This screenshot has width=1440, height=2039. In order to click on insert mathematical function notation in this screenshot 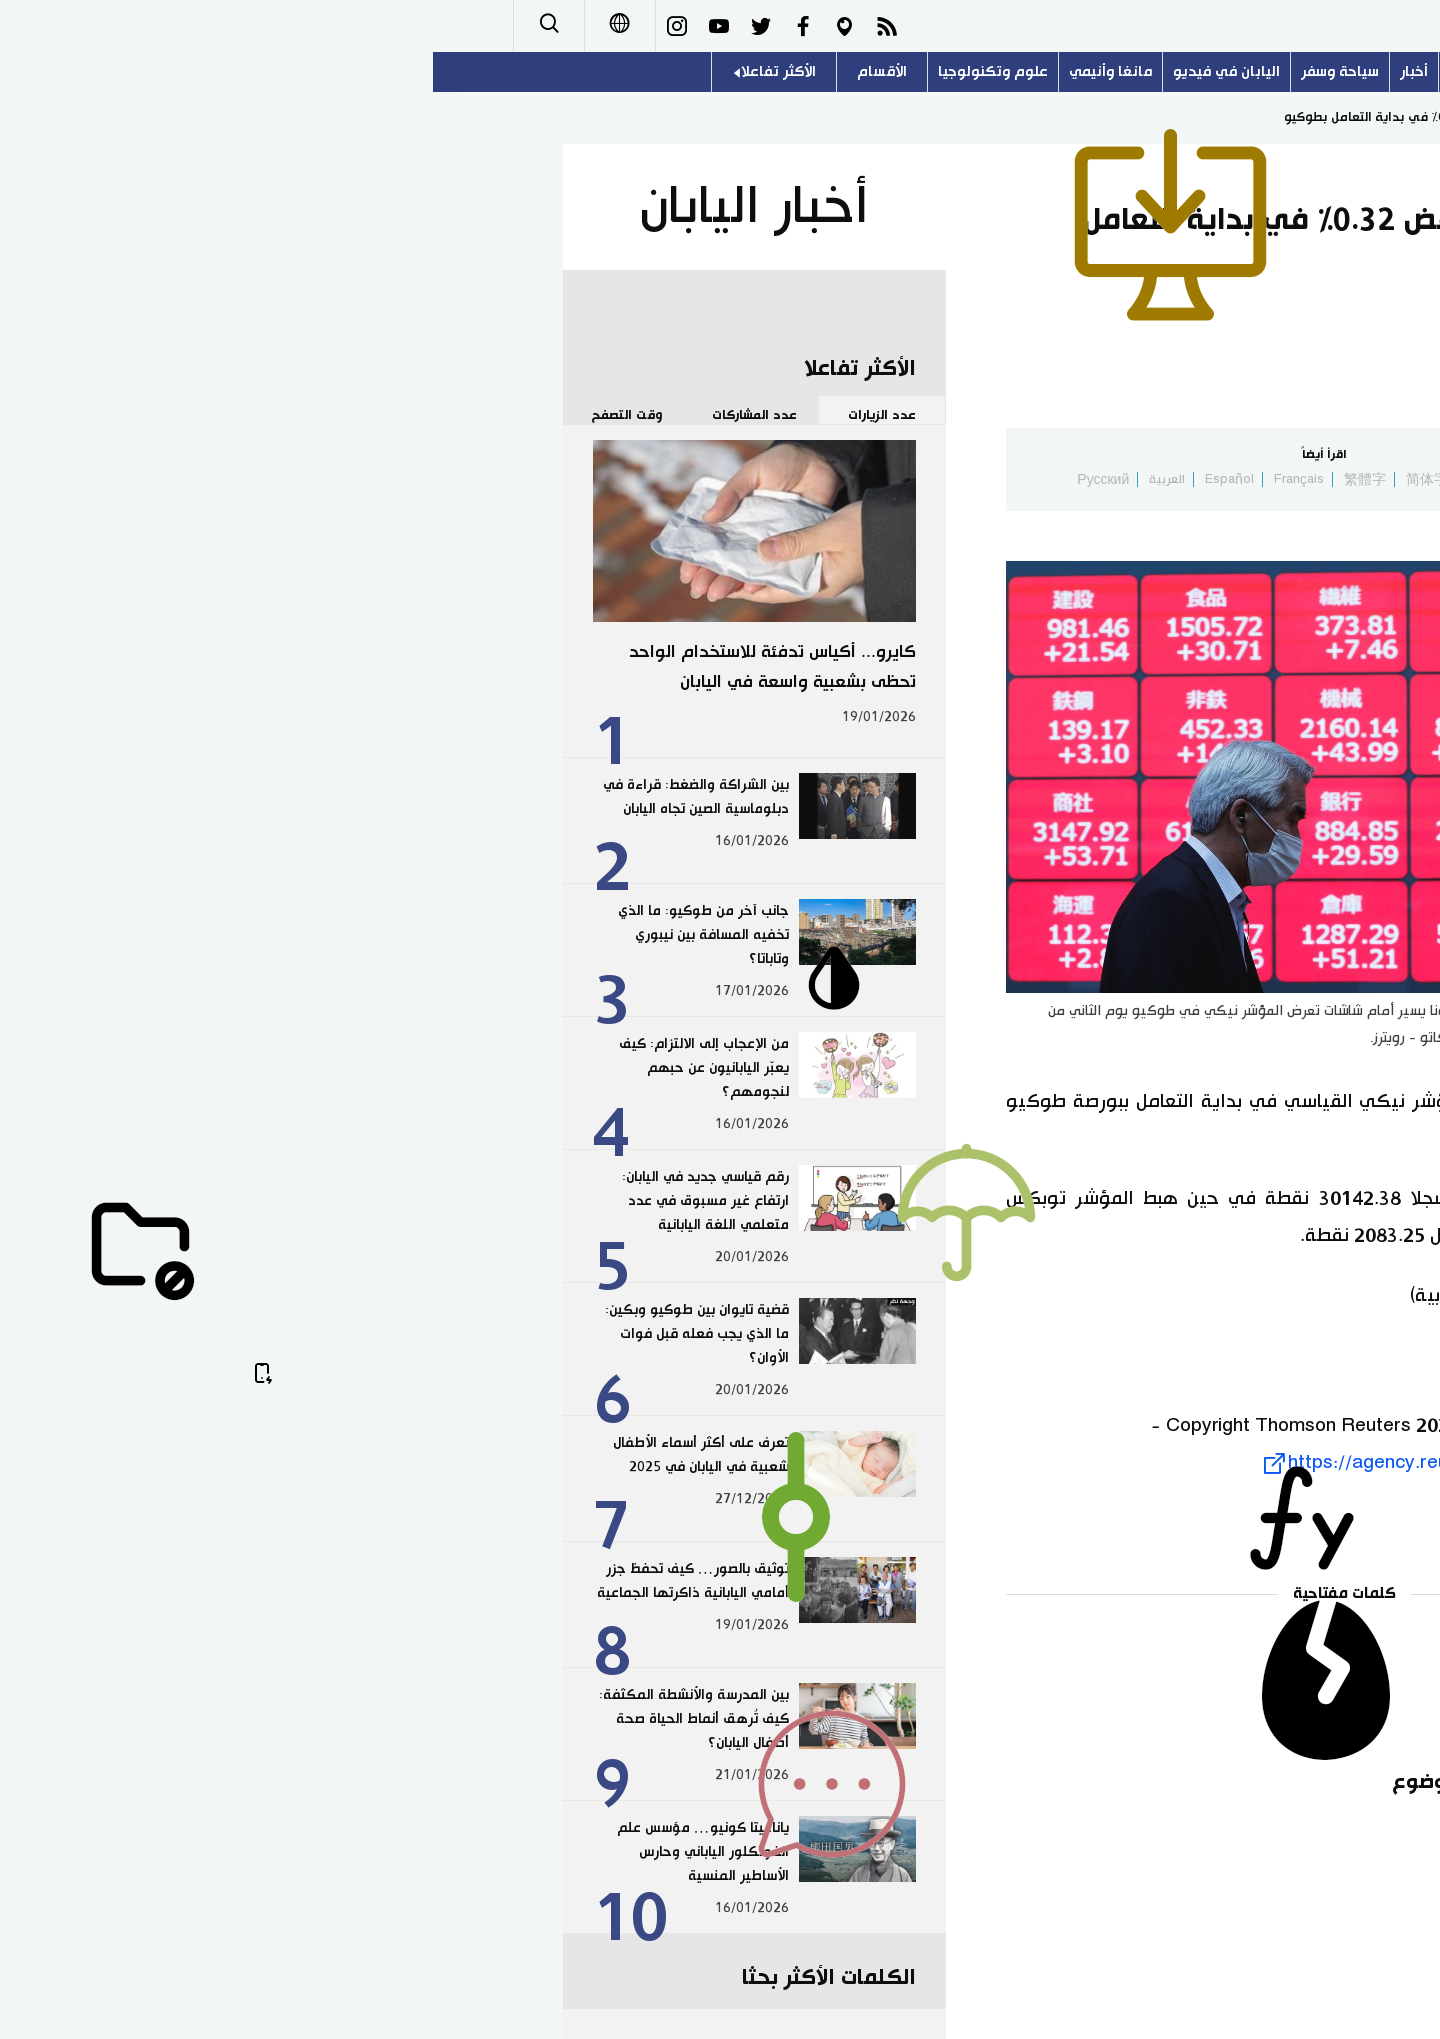, I will do `click(1302, 1518)`.